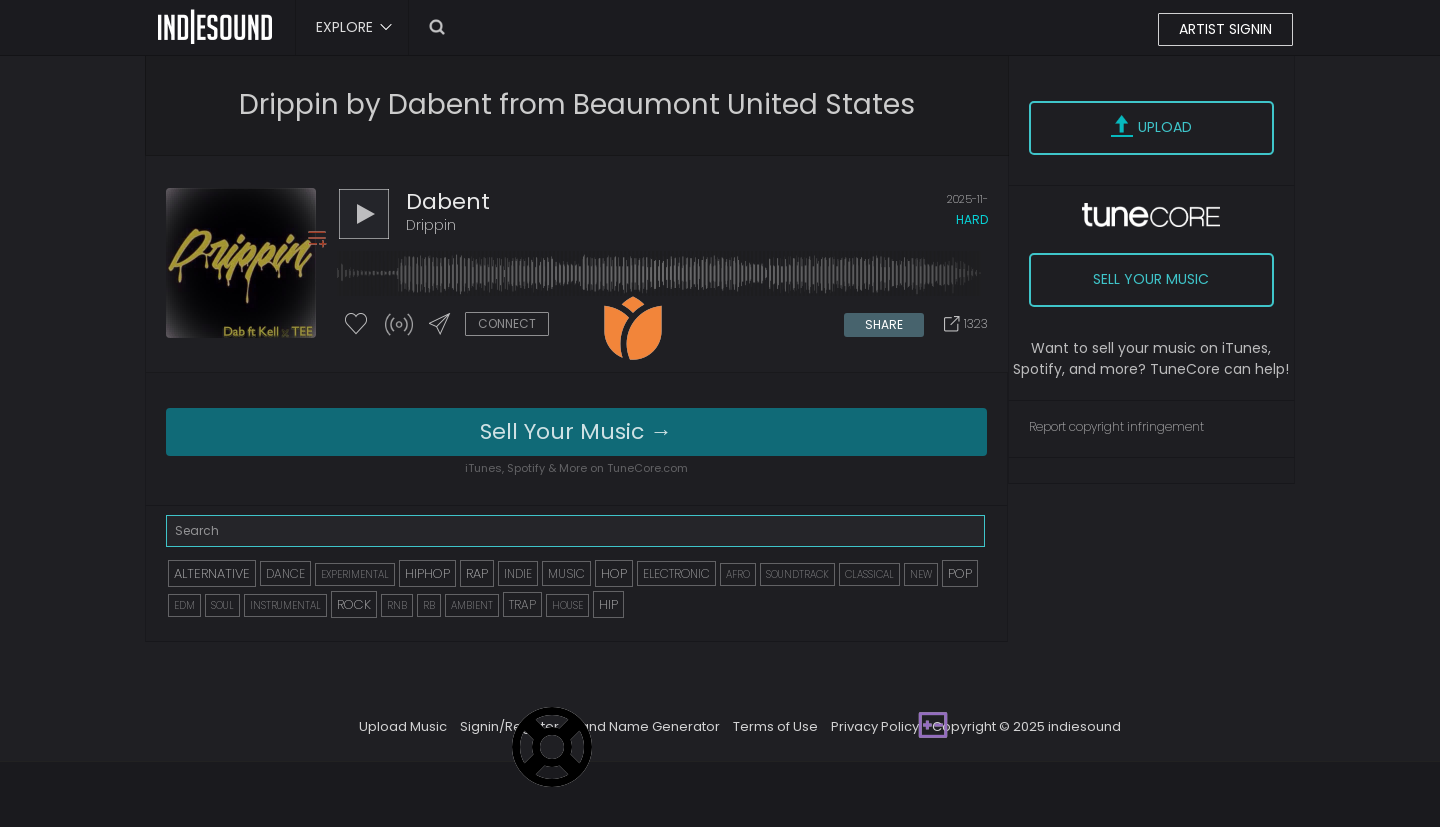  I want to click on adjust quantity or value up or down, so click(933, 725).